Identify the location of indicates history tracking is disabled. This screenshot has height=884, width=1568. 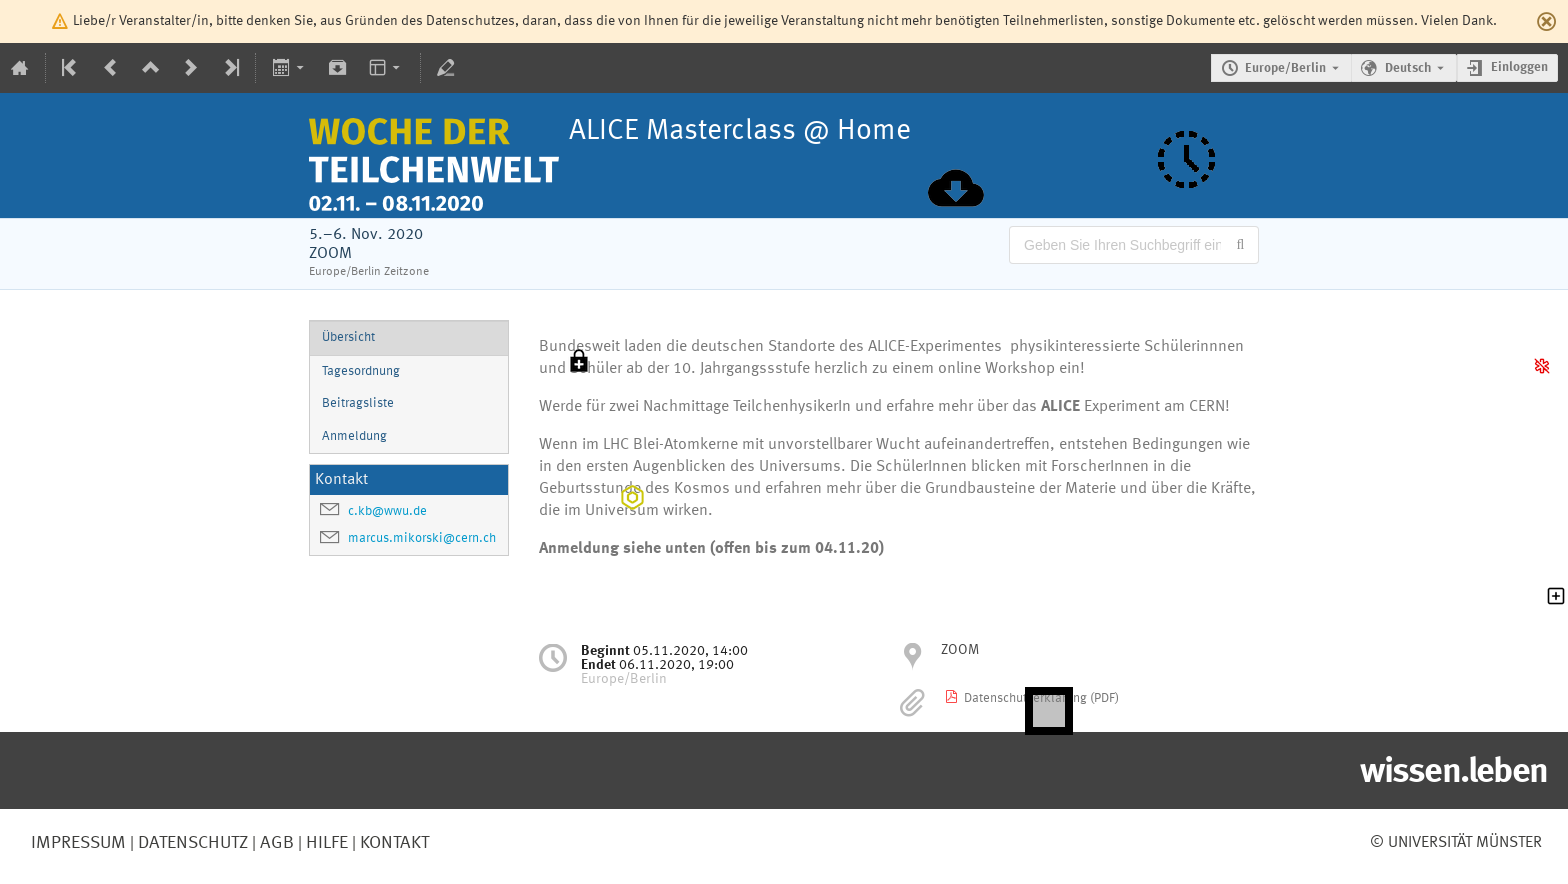
(1186, 159).